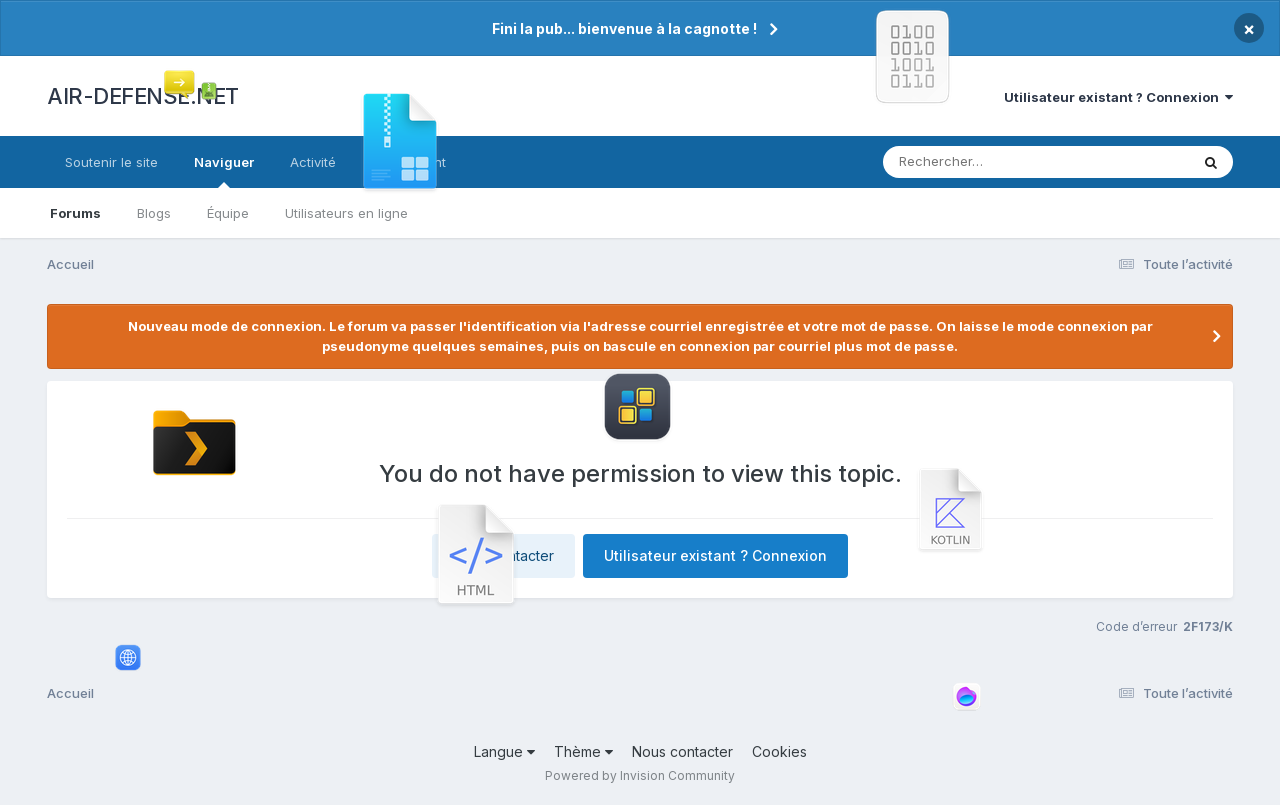 This screenshot has height=805, width=1280. I want to click on user status: away or stepped out, so click(179, 84).